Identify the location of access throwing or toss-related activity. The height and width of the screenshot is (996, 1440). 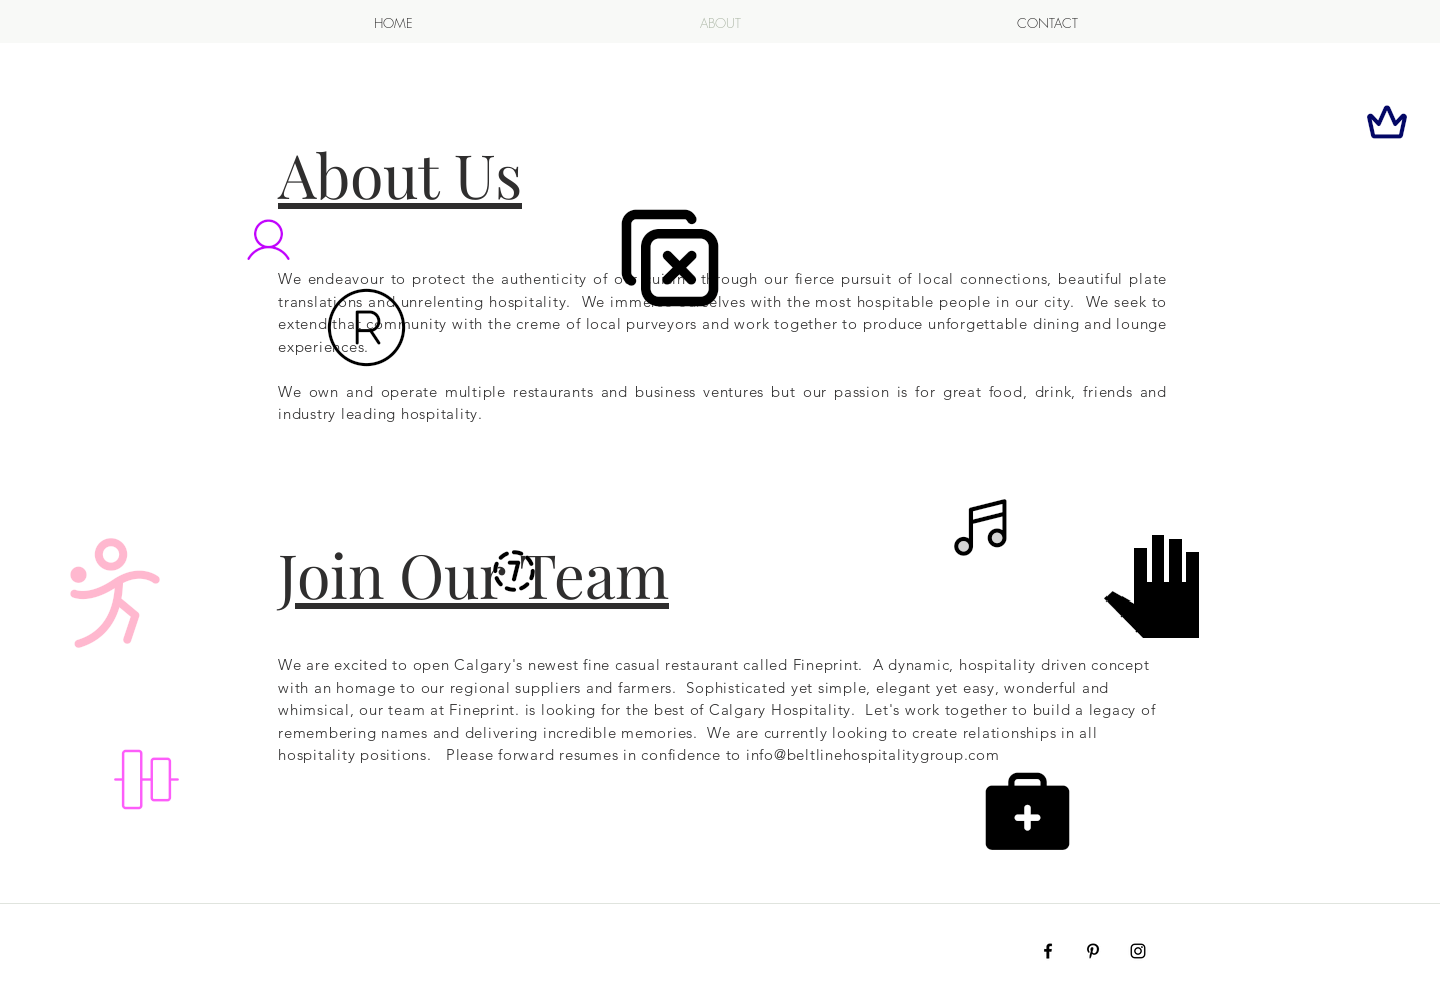
(111, 591).